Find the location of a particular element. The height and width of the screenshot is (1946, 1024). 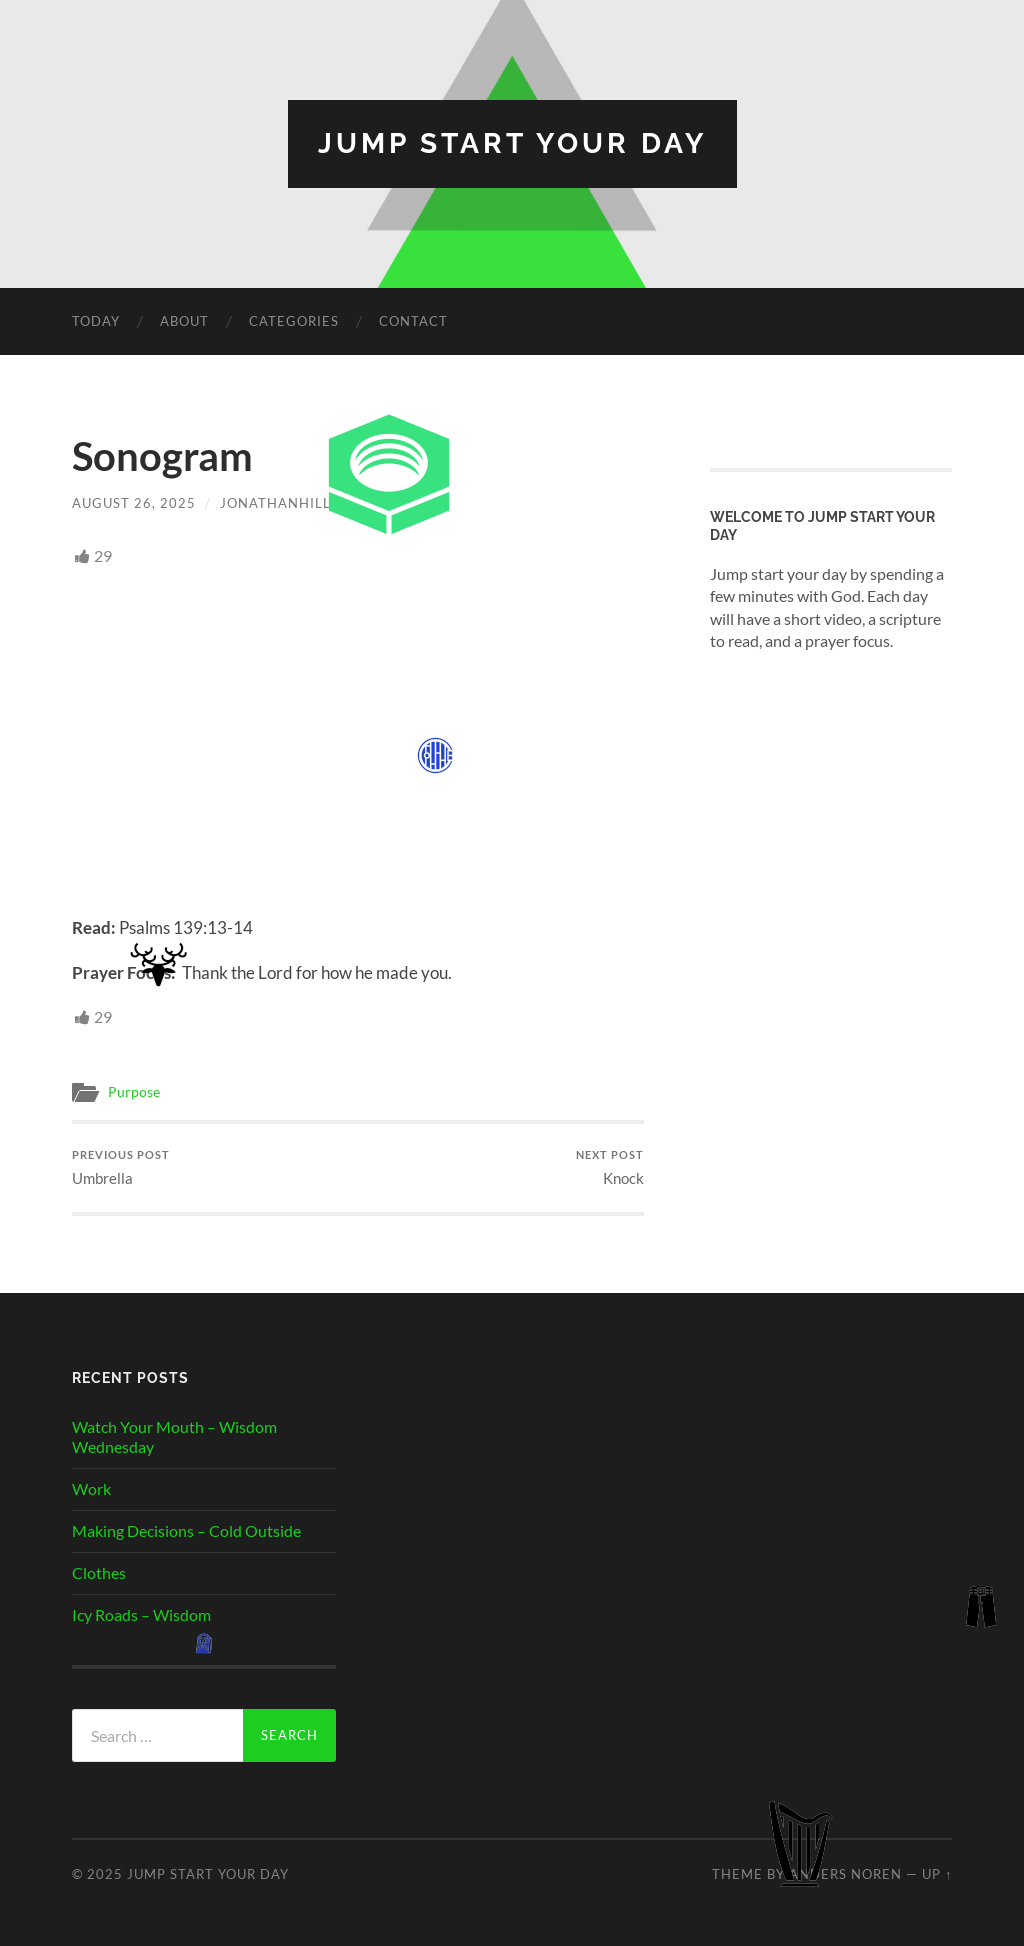

access music or audio settings is located at coordinates (799, 1843).